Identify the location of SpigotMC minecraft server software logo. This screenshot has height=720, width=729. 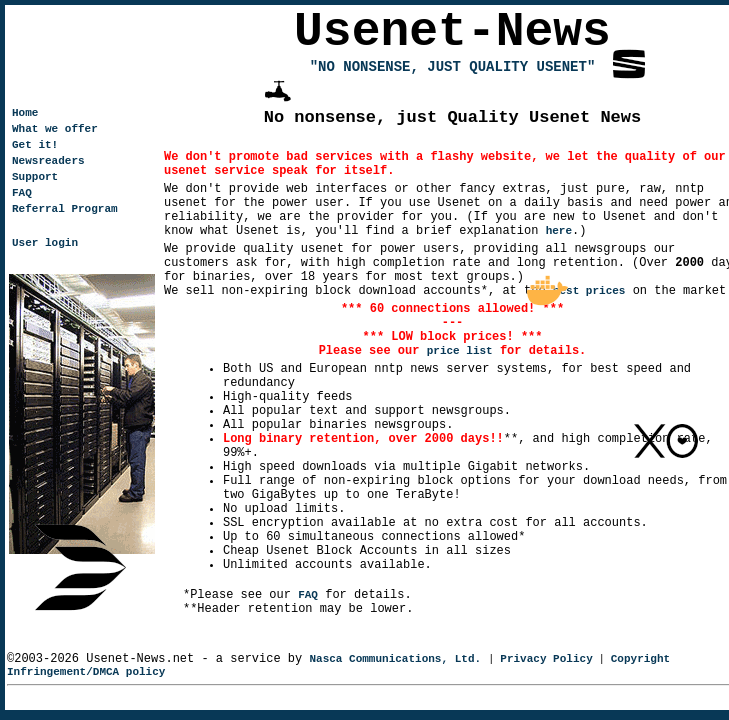
(278, 91).